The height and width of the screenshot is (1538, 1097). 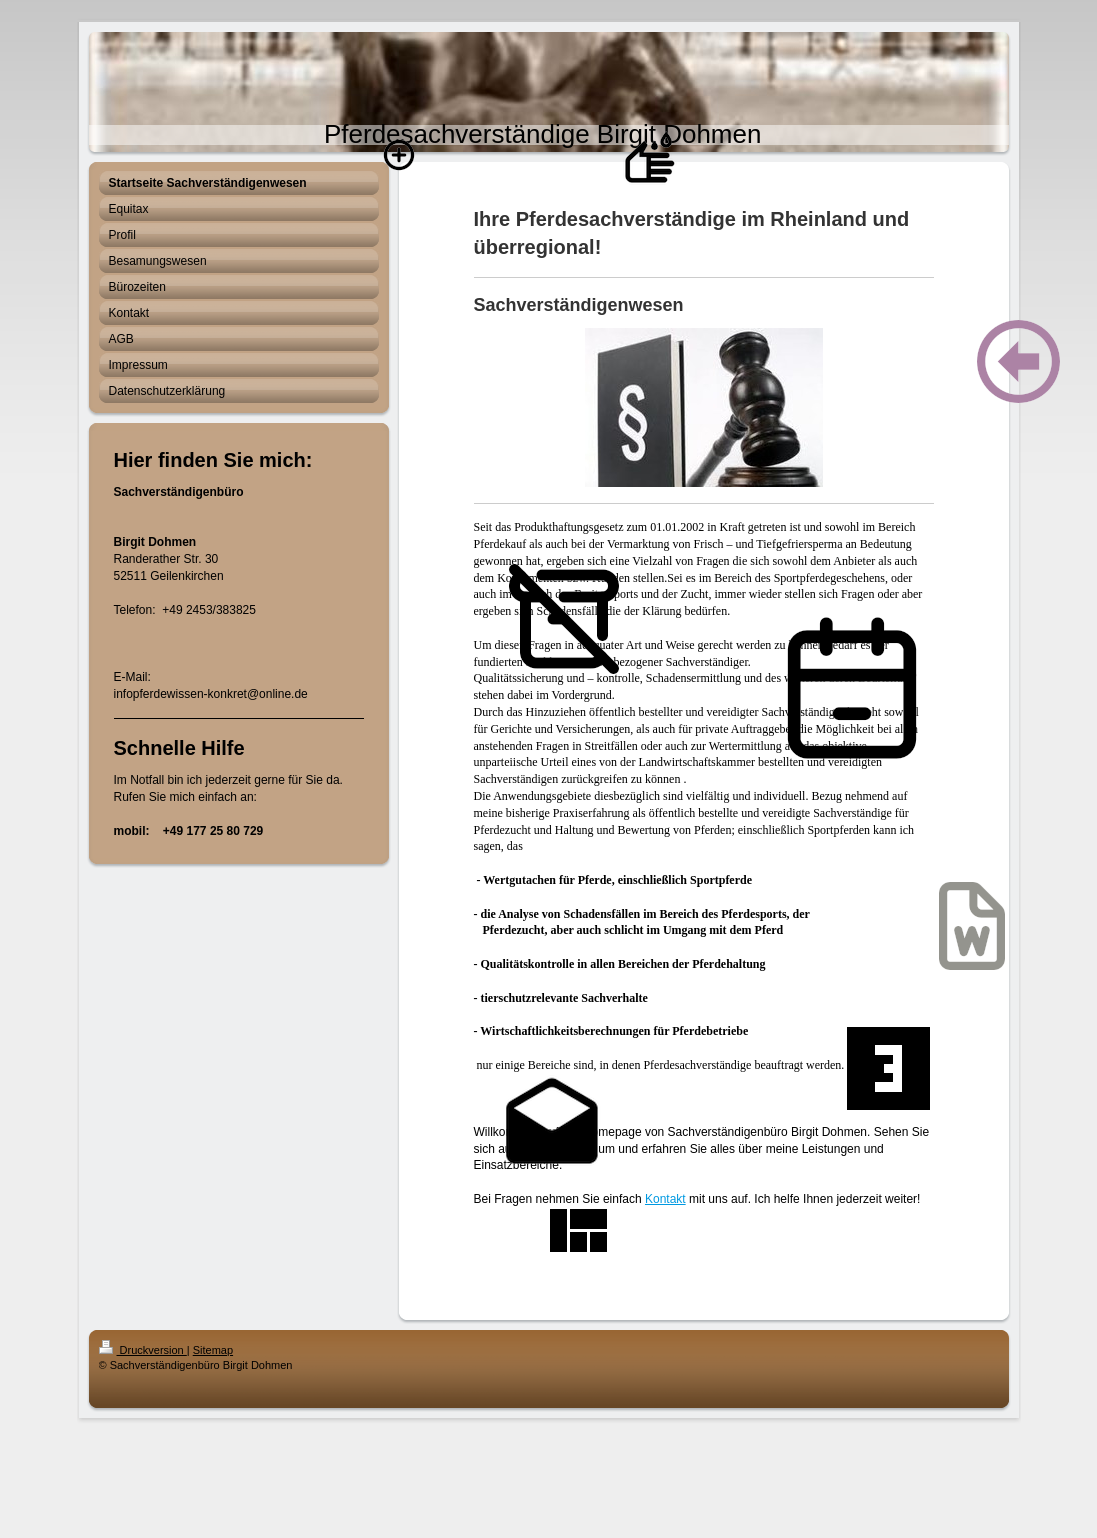 I want to click on select option 3 from a numbered list, so click(x=888, y=1068).